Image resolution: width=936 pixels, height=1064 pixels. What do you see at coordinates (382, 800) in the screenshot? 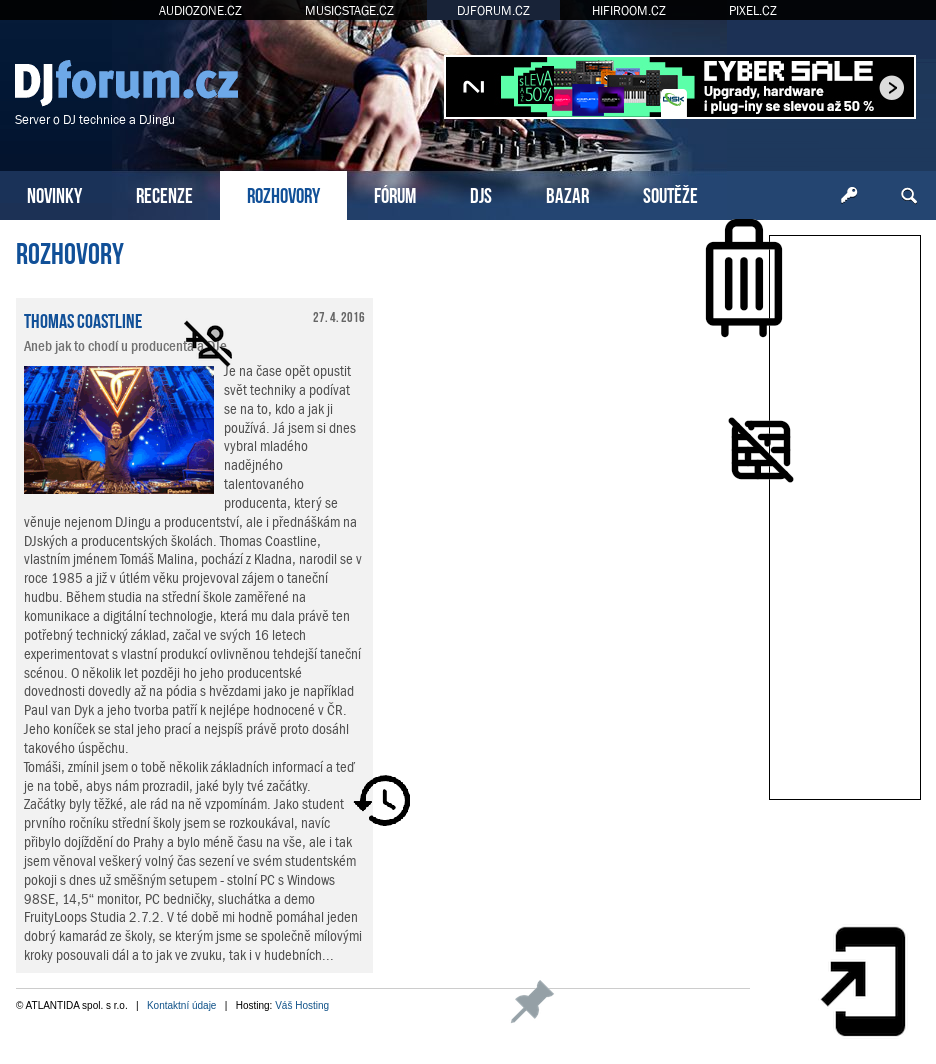
I see `restore to a previous version or state` at bounding box center [382, 800].